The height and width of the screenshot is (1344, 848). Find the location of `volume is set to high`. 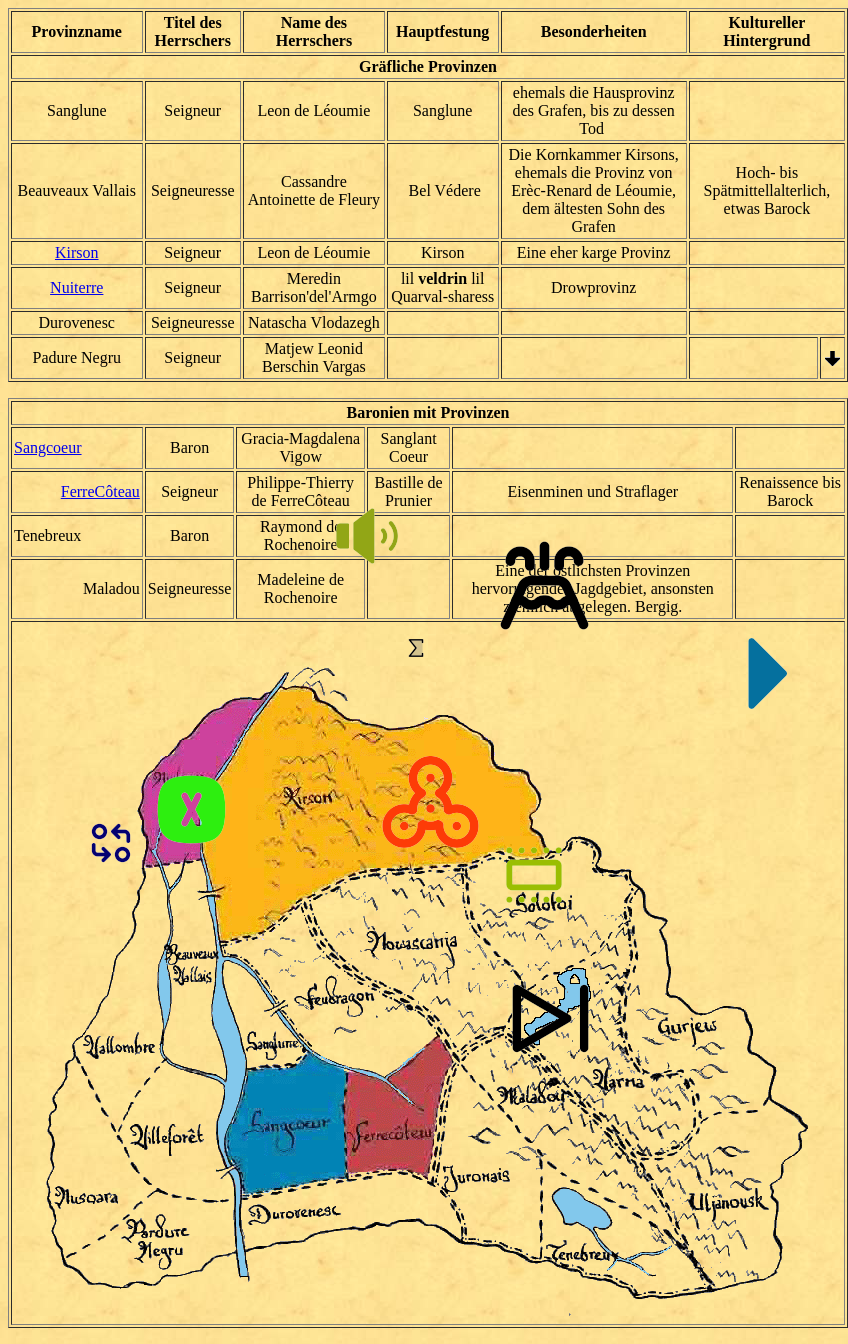

volume is set to high is located at coordinates (366, 536).